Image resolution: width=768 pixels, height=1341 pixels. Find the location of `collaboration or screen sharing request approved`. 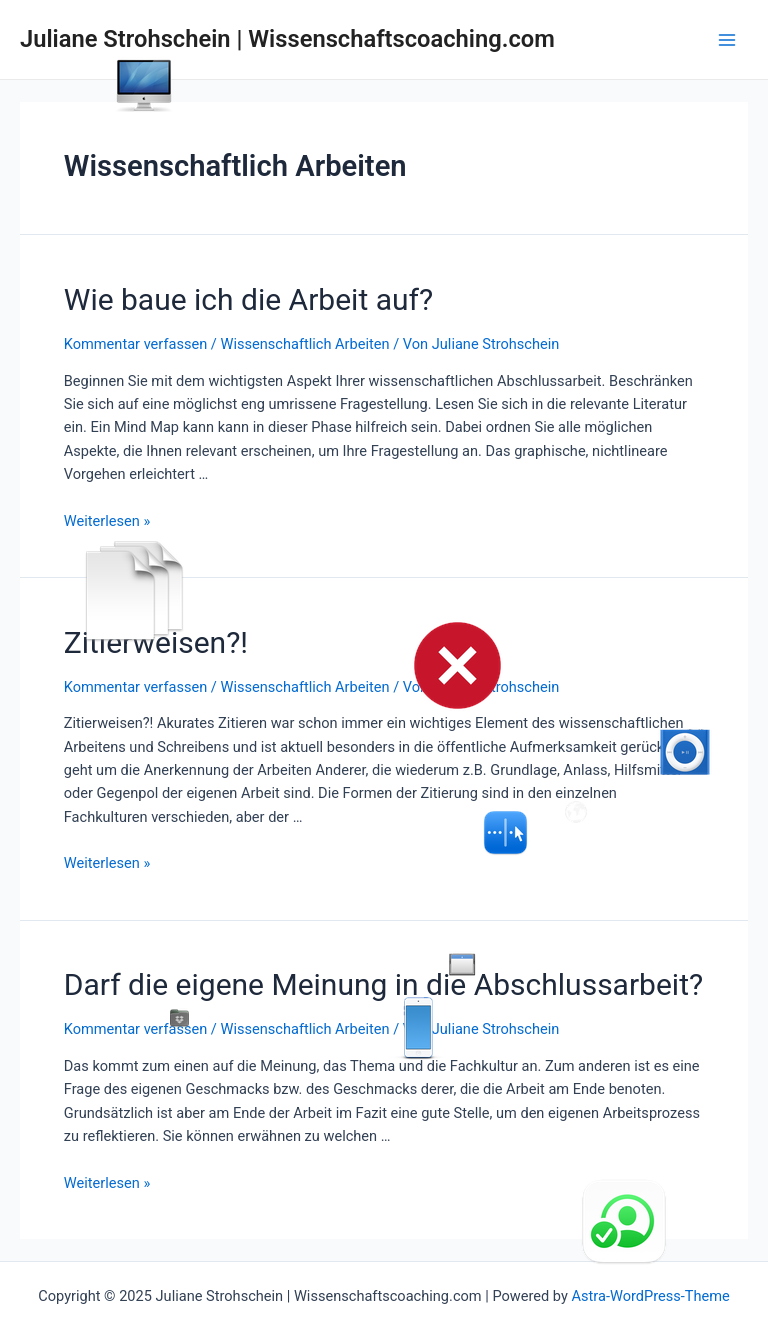

collaboration or screen sharing request approved is located at coordinates (624, 1221).